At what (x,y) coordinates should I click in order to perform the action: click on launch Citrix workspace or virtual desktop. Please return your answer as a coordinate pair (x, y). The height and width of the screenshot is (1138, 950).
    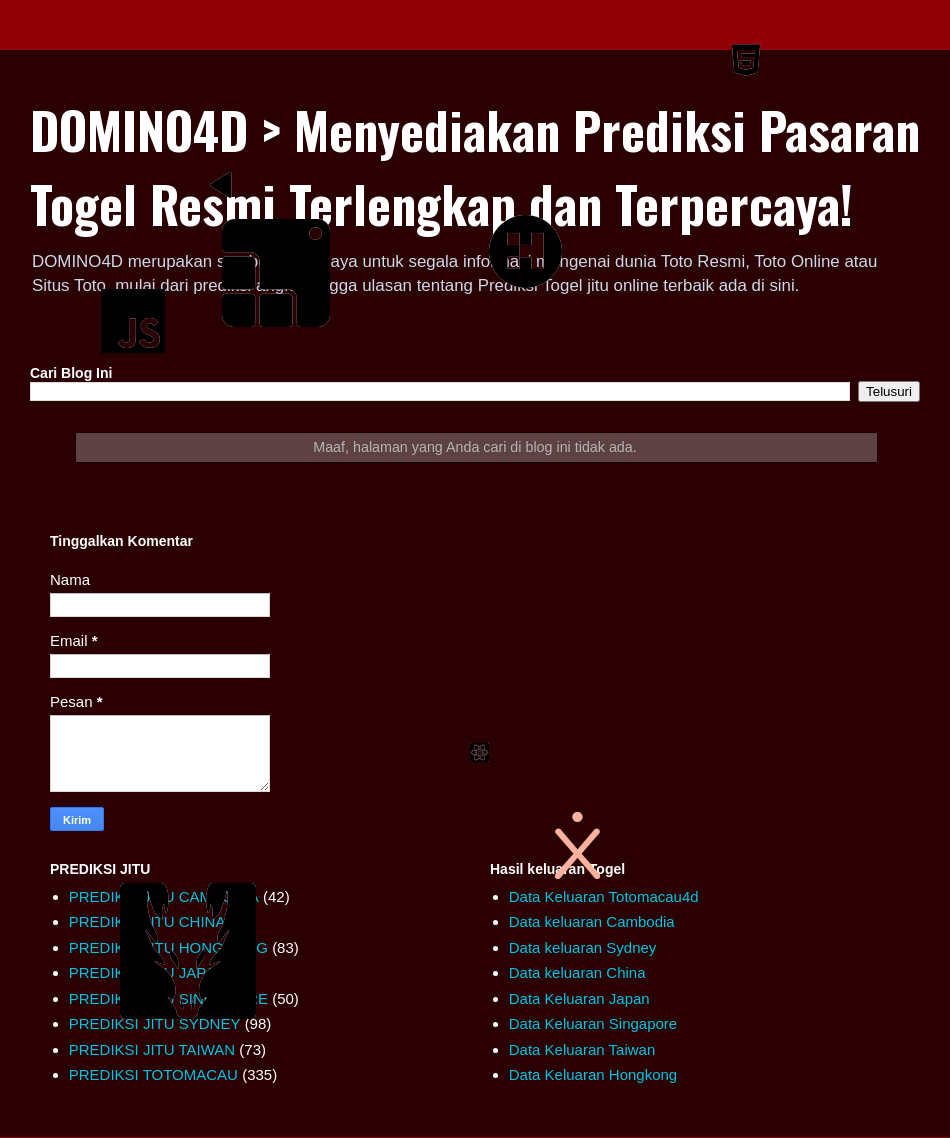
    Looking at the image, I should click on (577, 845).